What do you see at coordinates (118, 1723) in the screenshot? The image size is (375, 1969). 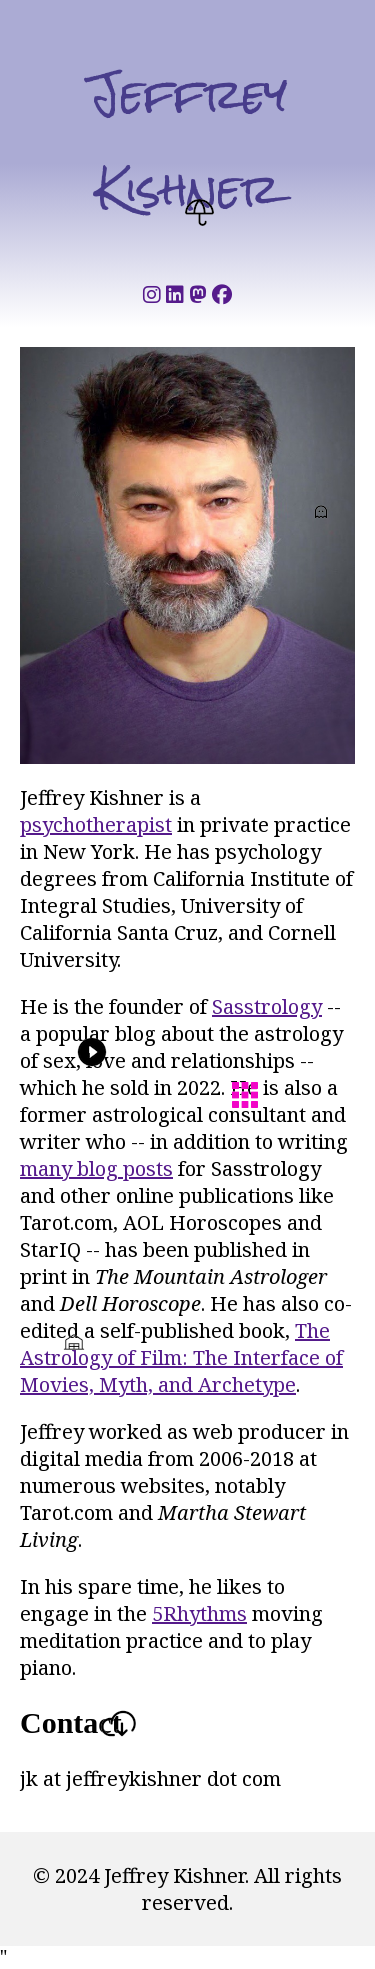 I see `download from cloud storage` at bounding box center [118, 1723].